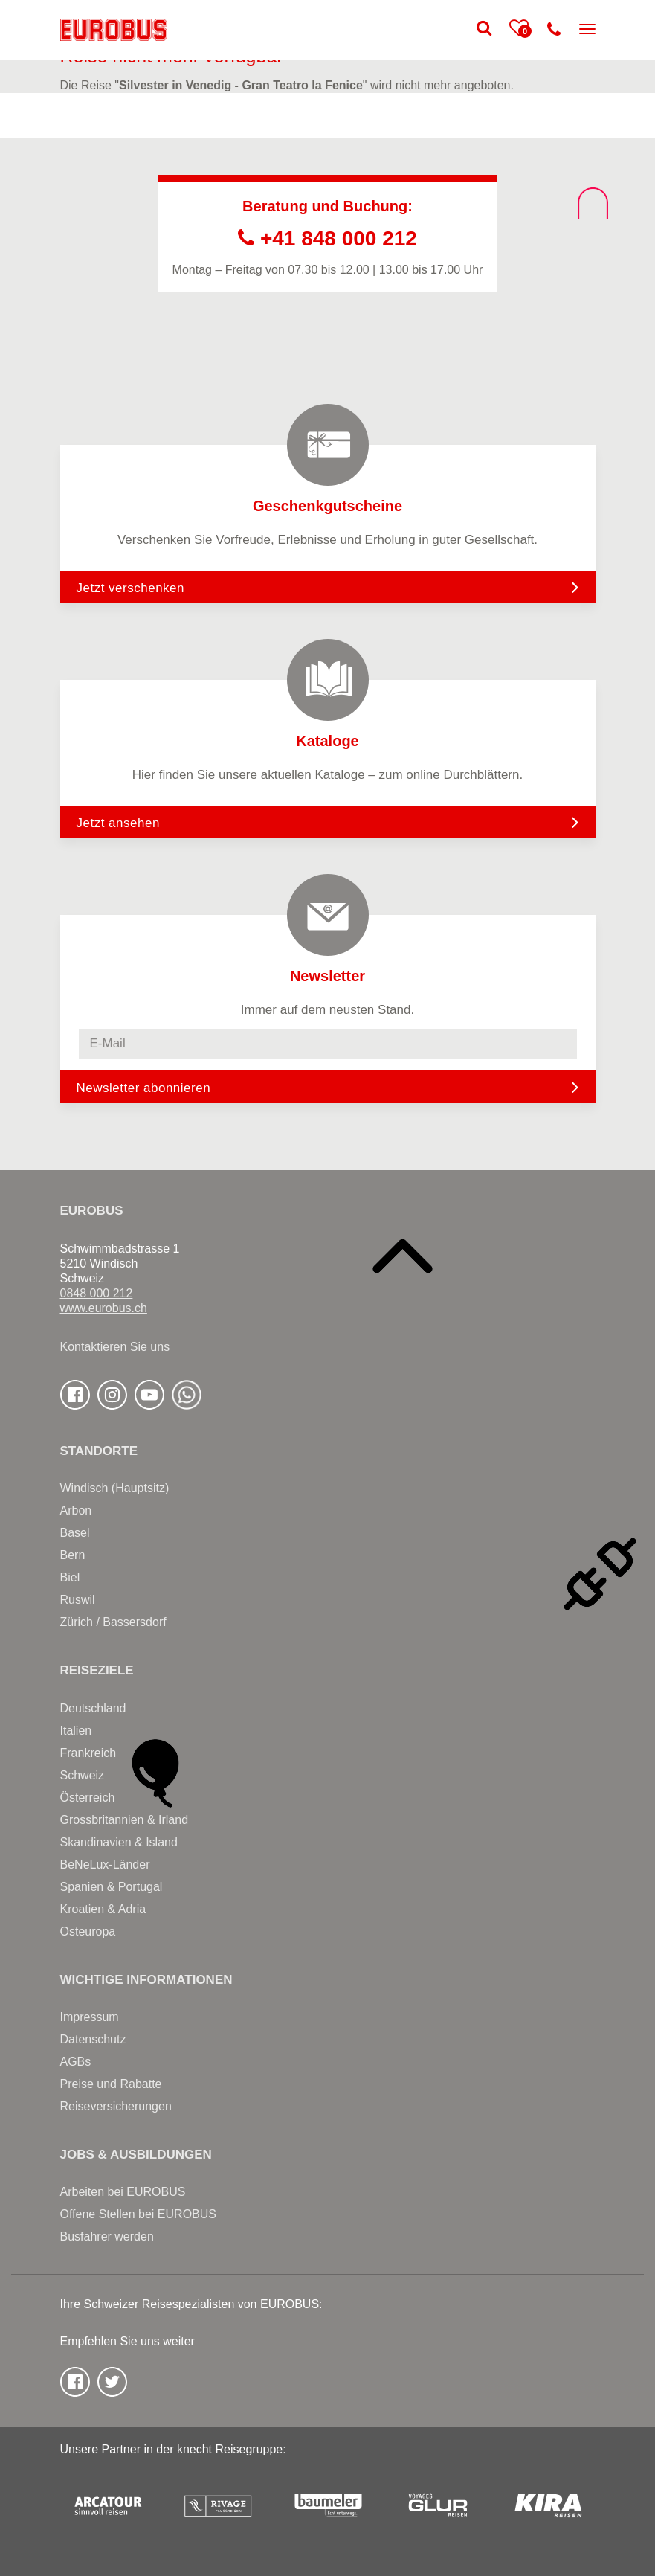 This screenshot has width=655, height=2576. Describe the element at coordinates (600, 1574) in the screenshot. I see `disconnect from a device or service` at that location.